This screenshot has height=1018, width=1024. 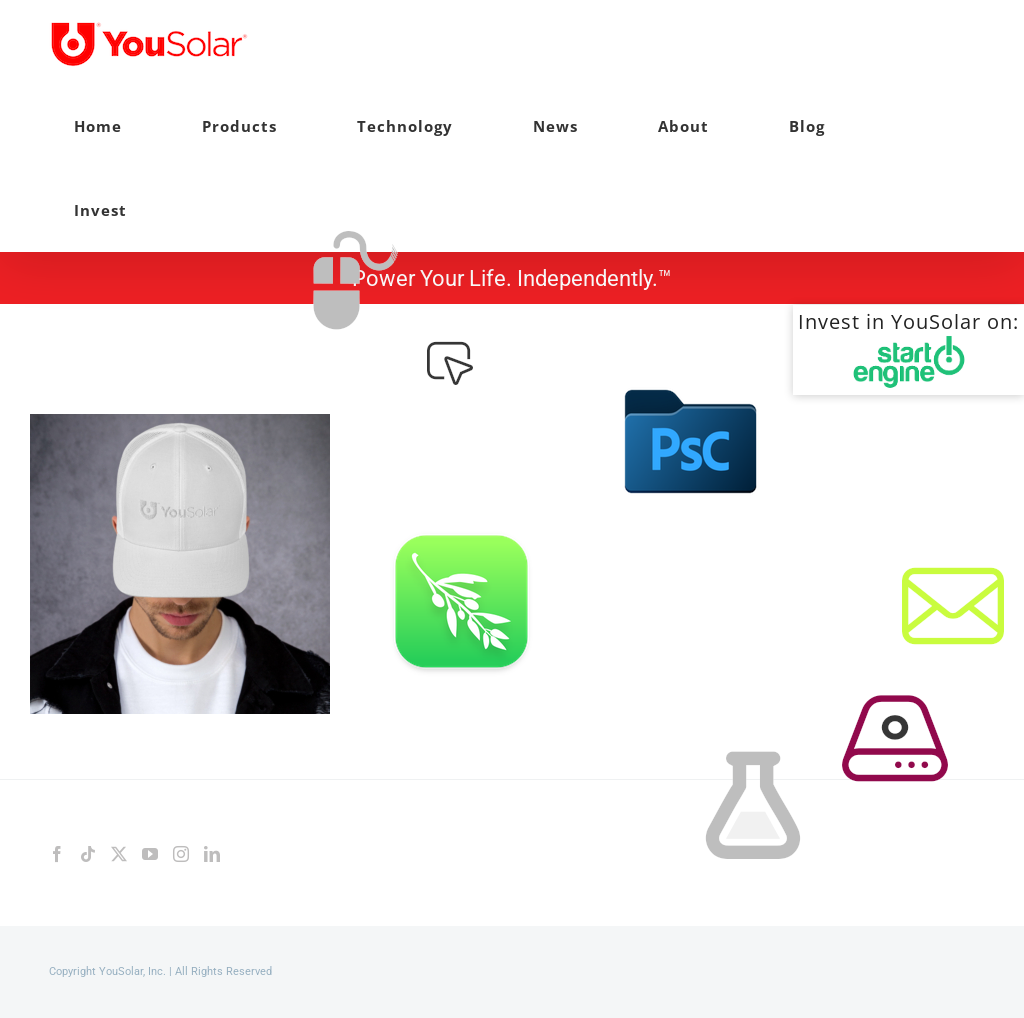 I want to click on open email application, so click(x=953, y=606).